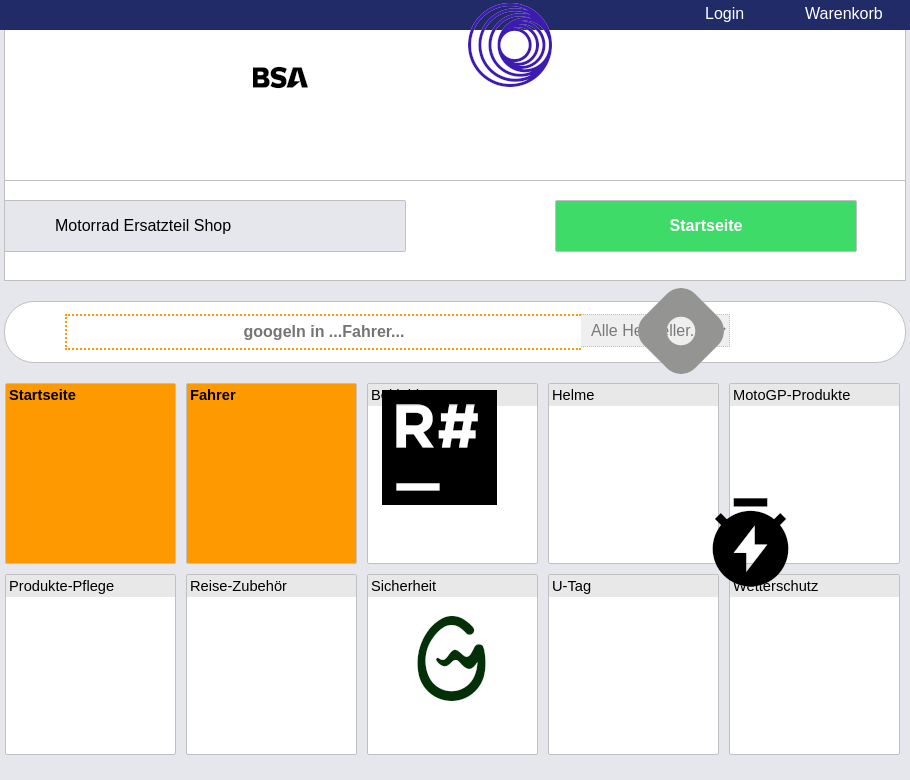 The width and height of the screenshot is (910, 780). What do you see at coordinates (510, 45) in the screenshot?
I see `open photobucket app` at bounding box center [510, 45].